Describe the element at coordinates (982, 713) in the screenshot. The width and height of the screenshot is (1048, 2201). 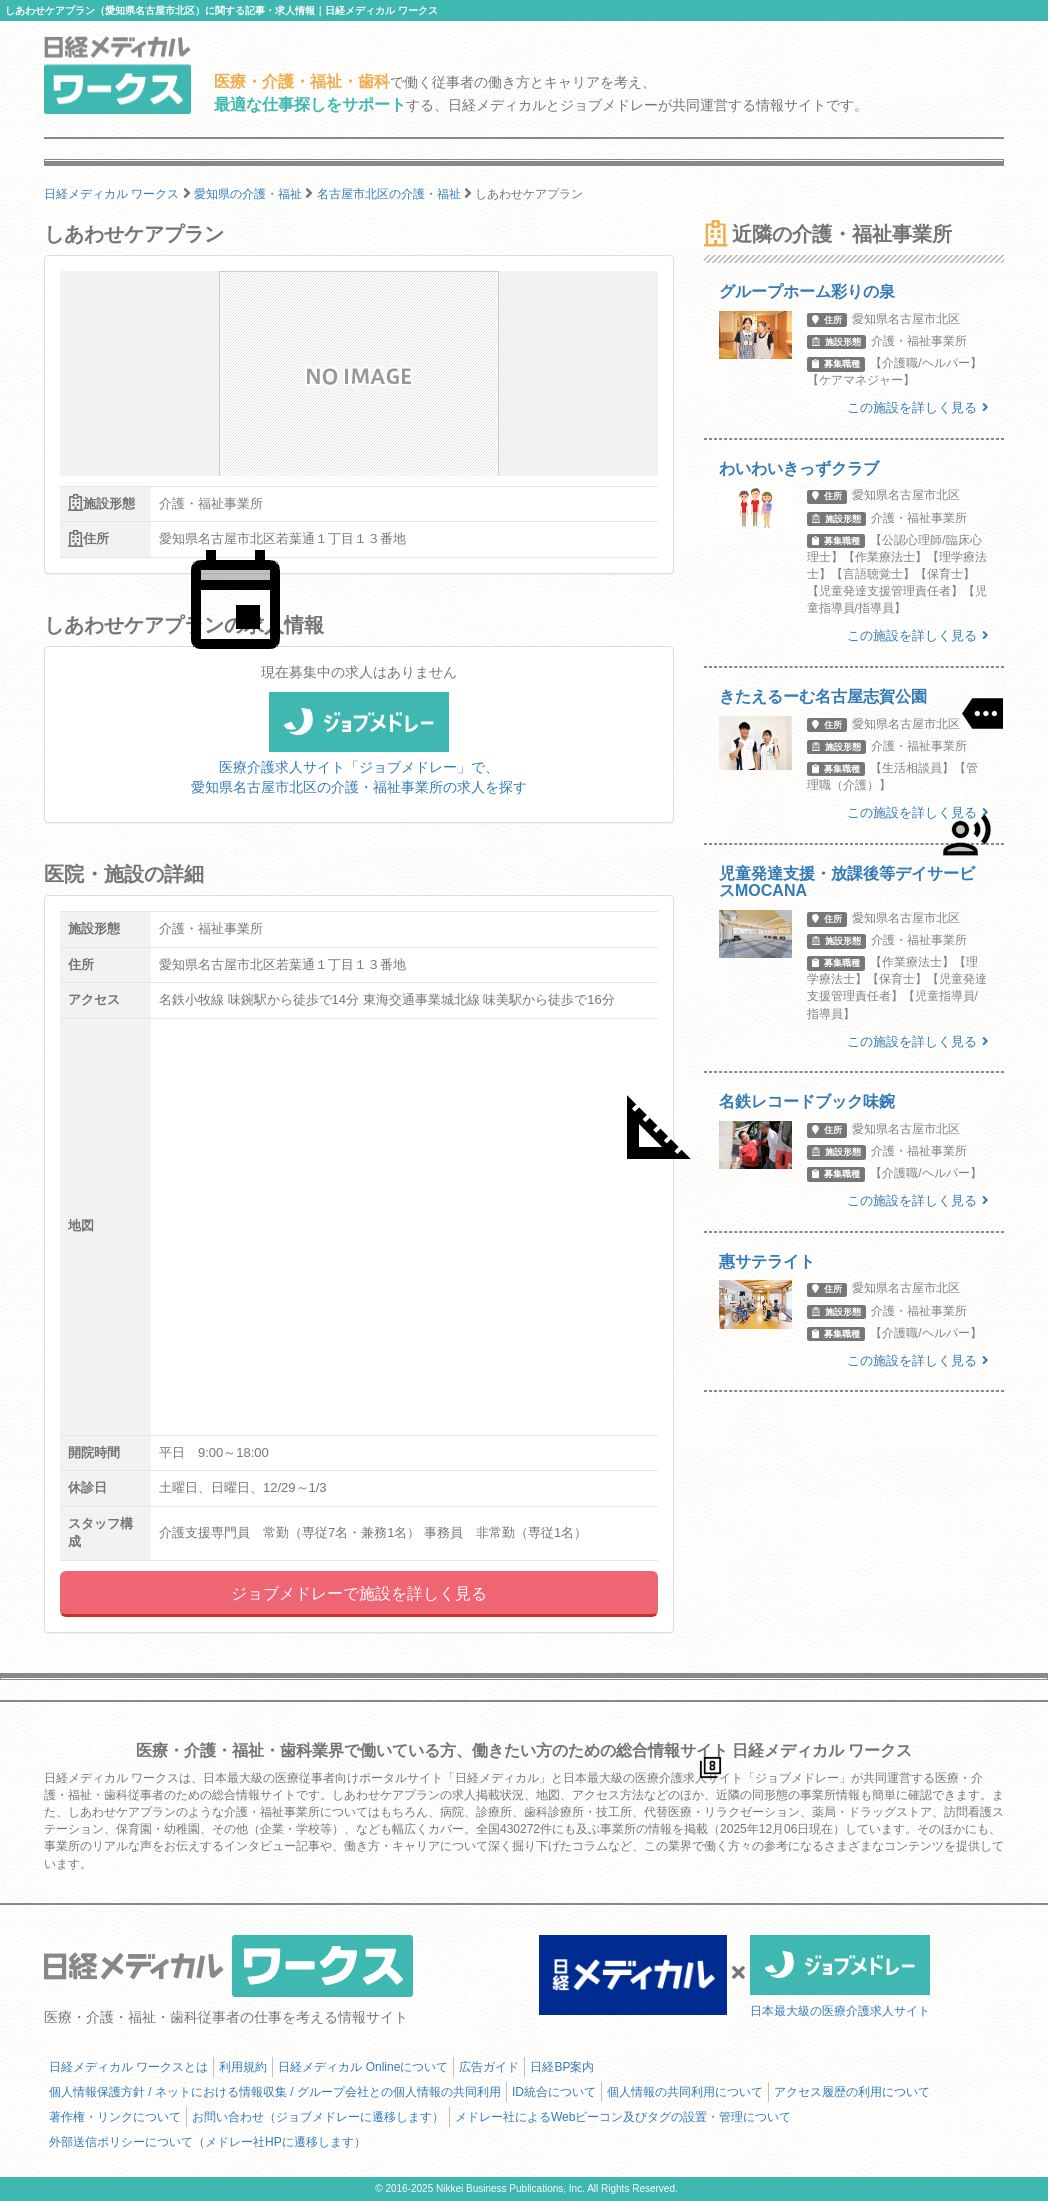
I see `view more options or actions` at that location.